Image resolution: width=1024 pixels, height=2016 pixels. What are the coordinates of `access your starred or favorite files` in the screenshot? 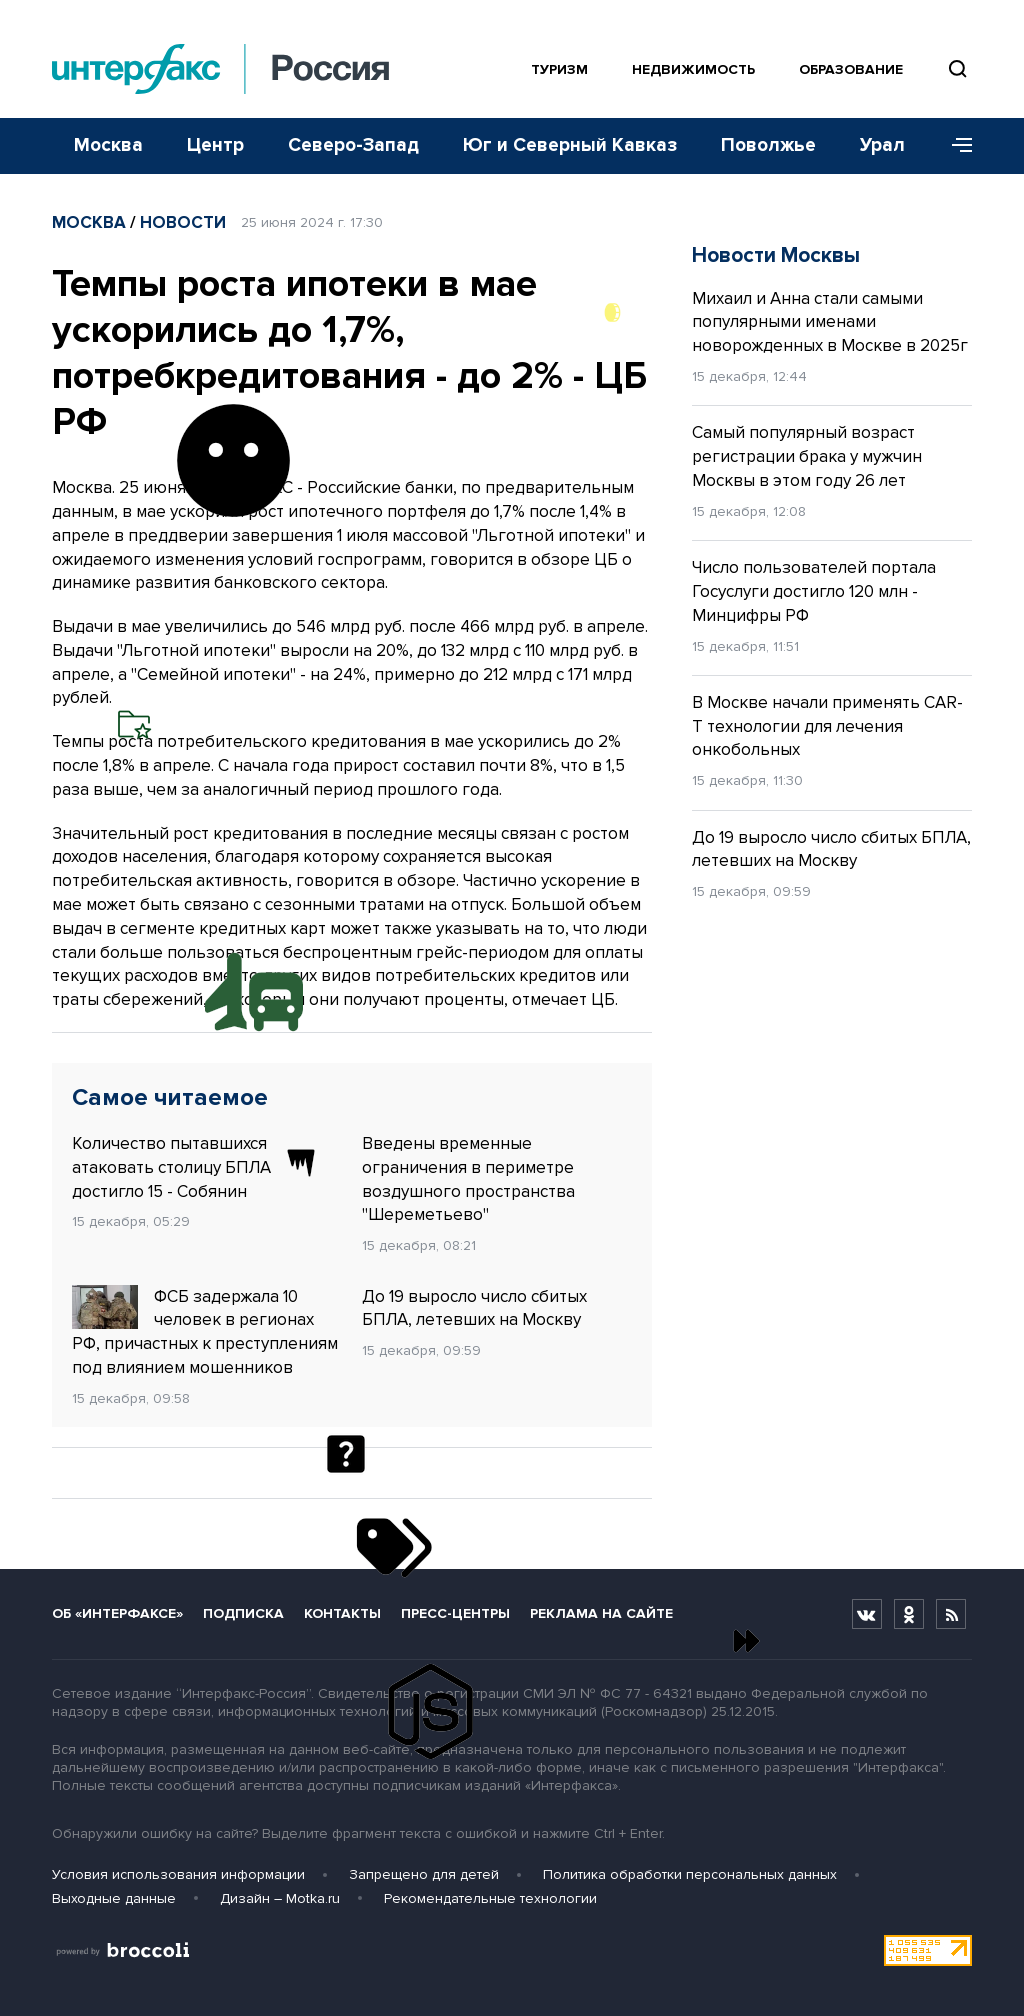 It's located at (134, 724).